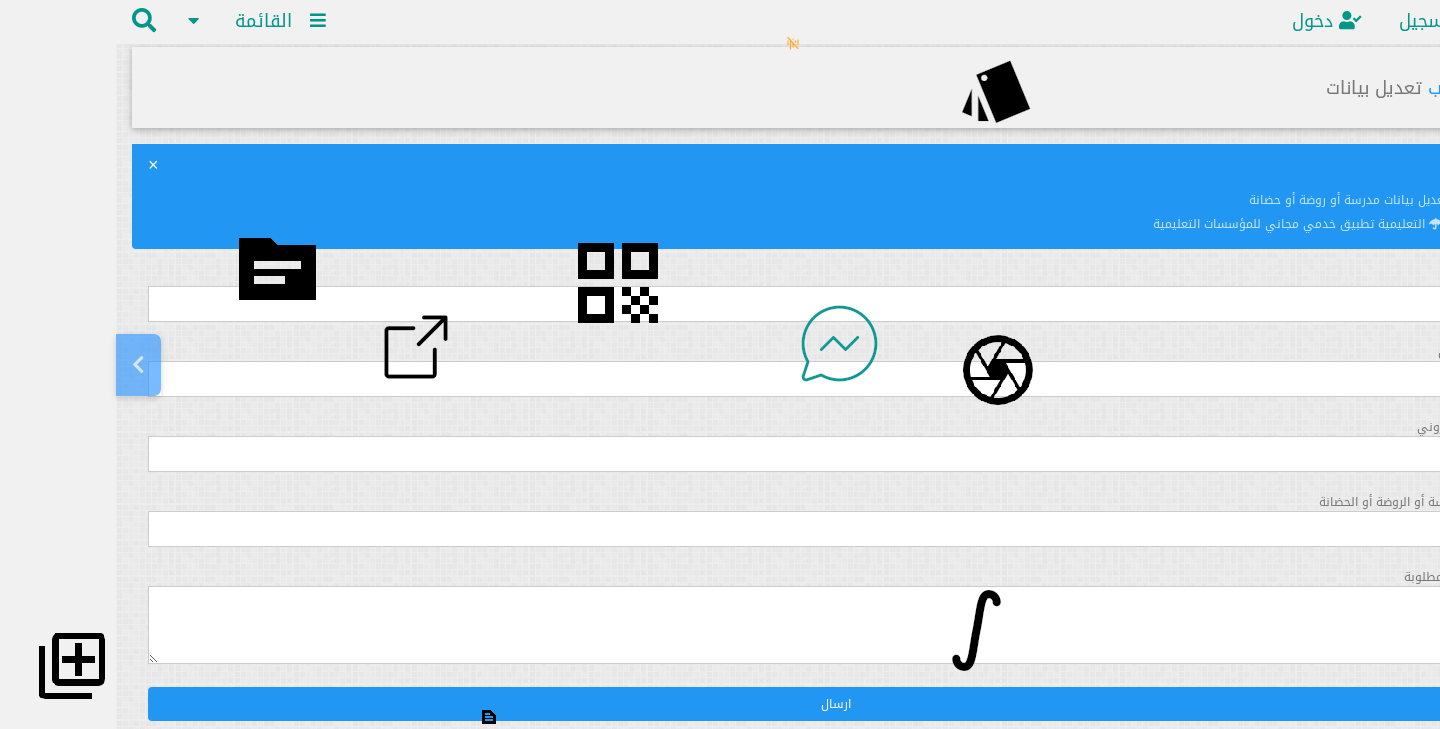  Describe the element at coordinates (277, 268) in the screenshot. I see `view source files or documents` at that location.